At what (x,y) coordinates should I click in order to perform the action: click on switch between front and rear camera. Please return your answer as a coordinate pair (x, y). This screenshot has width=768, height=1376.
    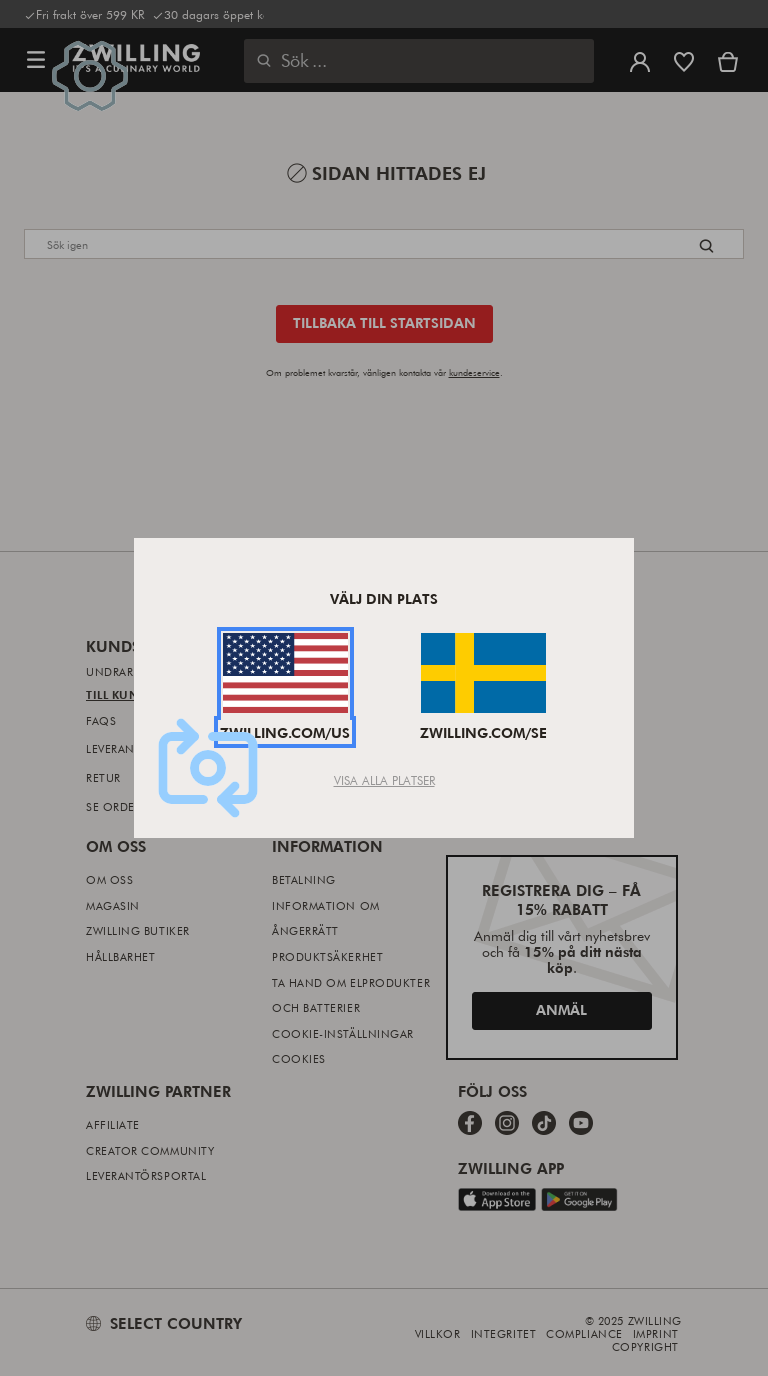
    Looking at the image, I should click on (208, 768).